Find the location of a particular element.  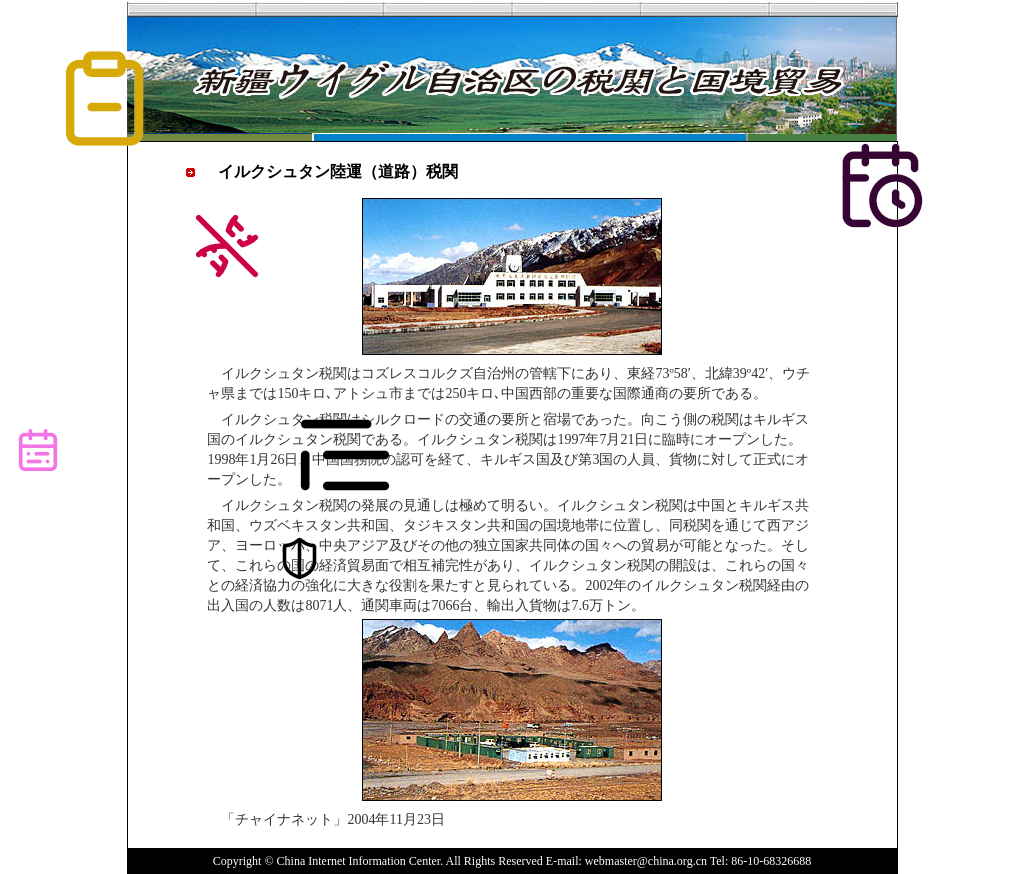

remove an item from the clipboard is located at coordinates (104, 98).